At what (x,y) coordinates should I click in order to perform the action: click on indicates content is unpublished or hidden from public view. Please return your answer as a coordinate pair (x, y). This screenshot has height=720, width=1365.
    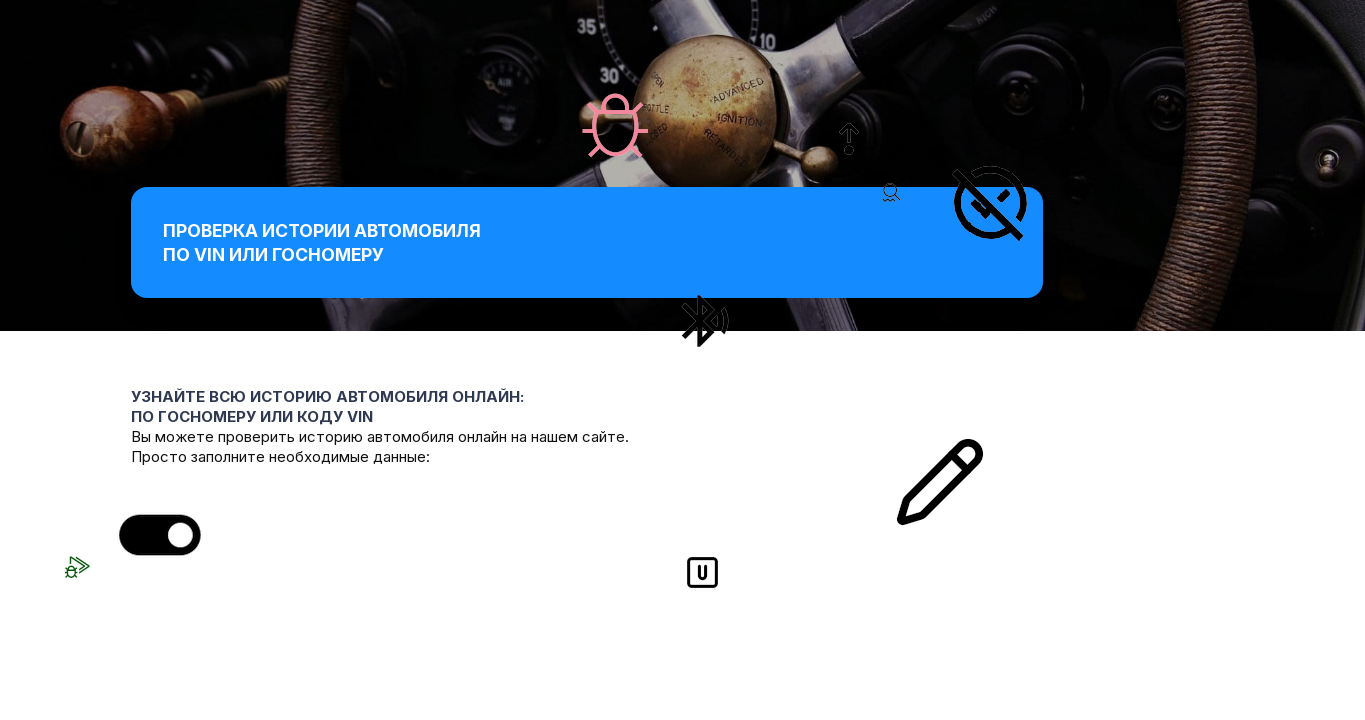
    Looking at the image, I should click on (990, 202).